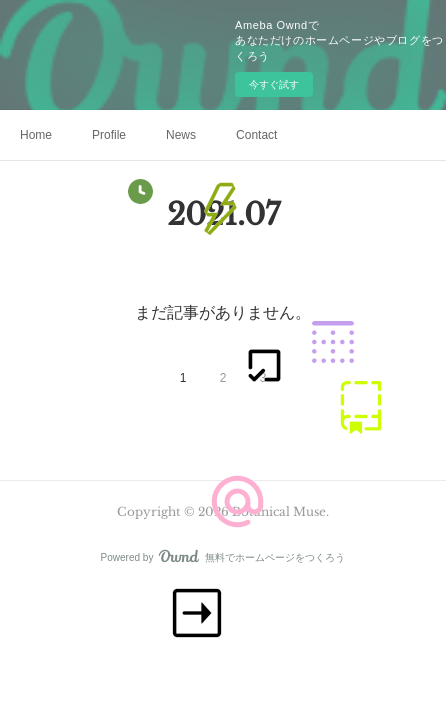  I want to click on create a new repository from a template, so click(361, 408).